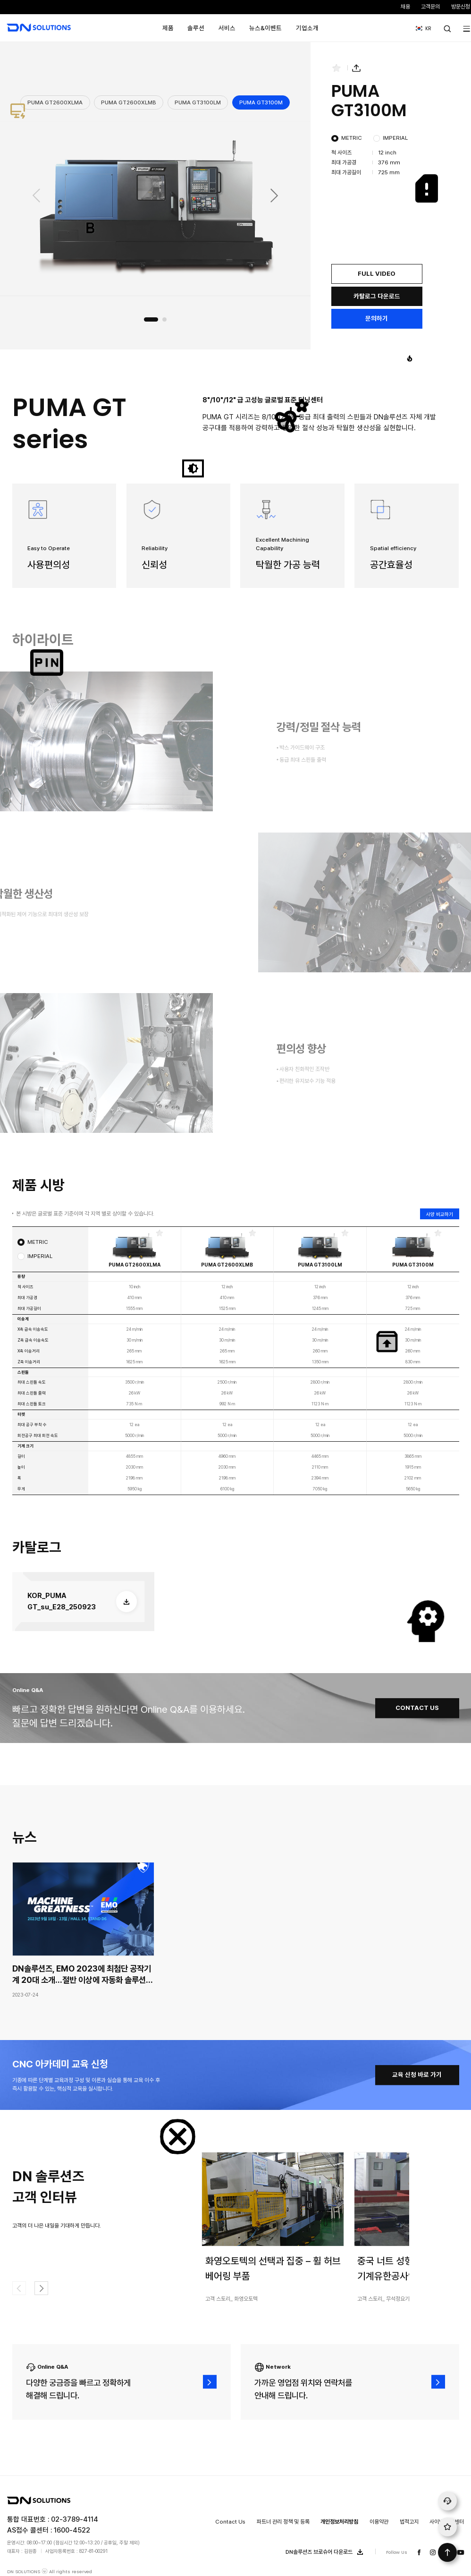  What do you see at coordinates (410, 358) in the screenshot?
I see `locate nearby fire stations` at bounding box center [410, 358].